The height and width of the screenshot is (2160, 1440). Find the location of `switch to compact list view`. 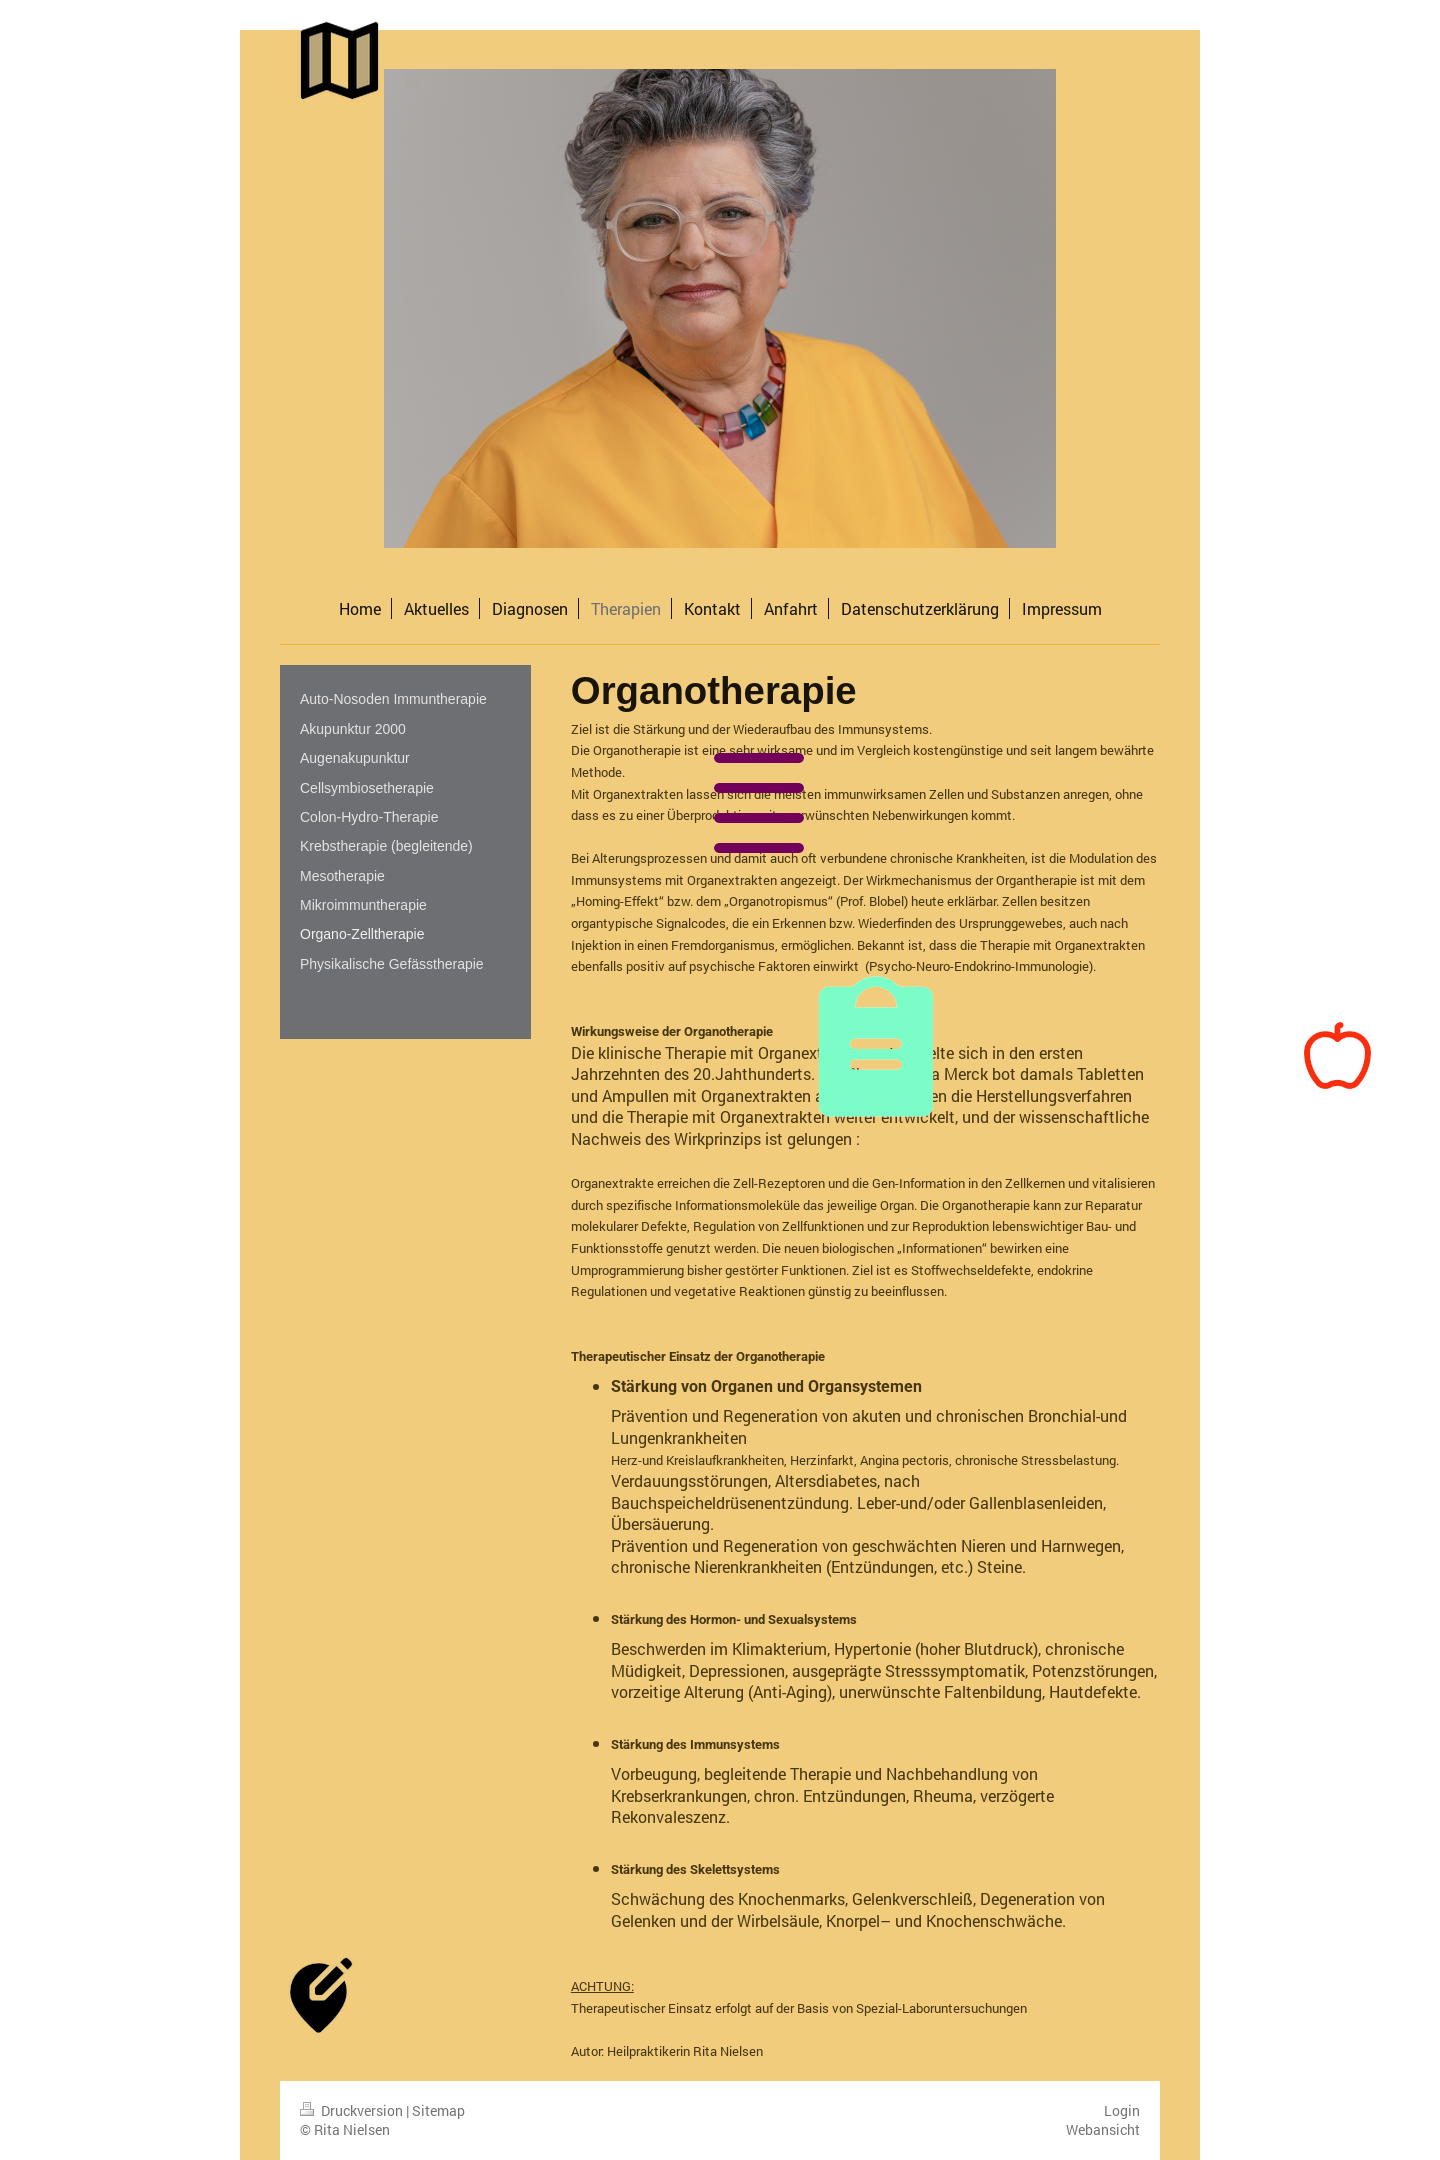

switch to compact list view is located at coordinates (759, 803).